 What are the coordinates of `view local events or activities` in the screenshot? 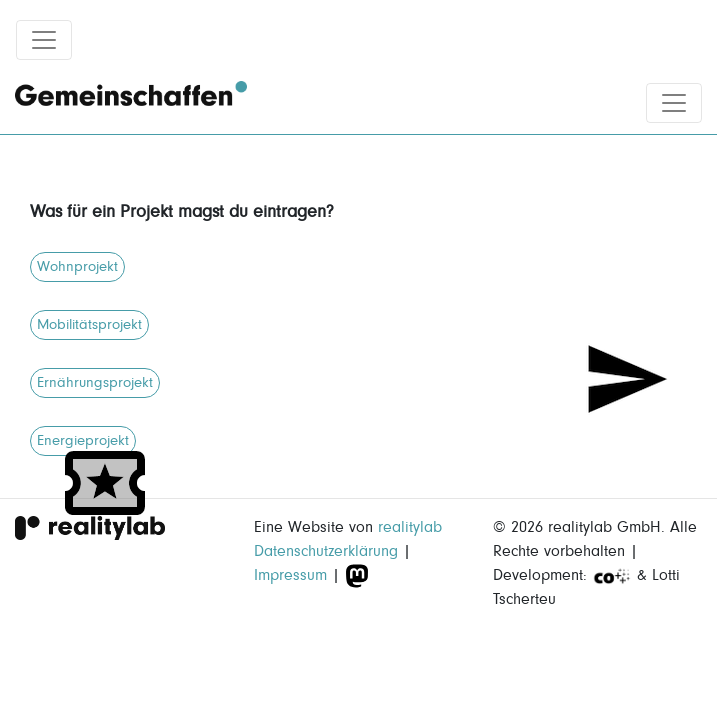 It's located at (105, 483).